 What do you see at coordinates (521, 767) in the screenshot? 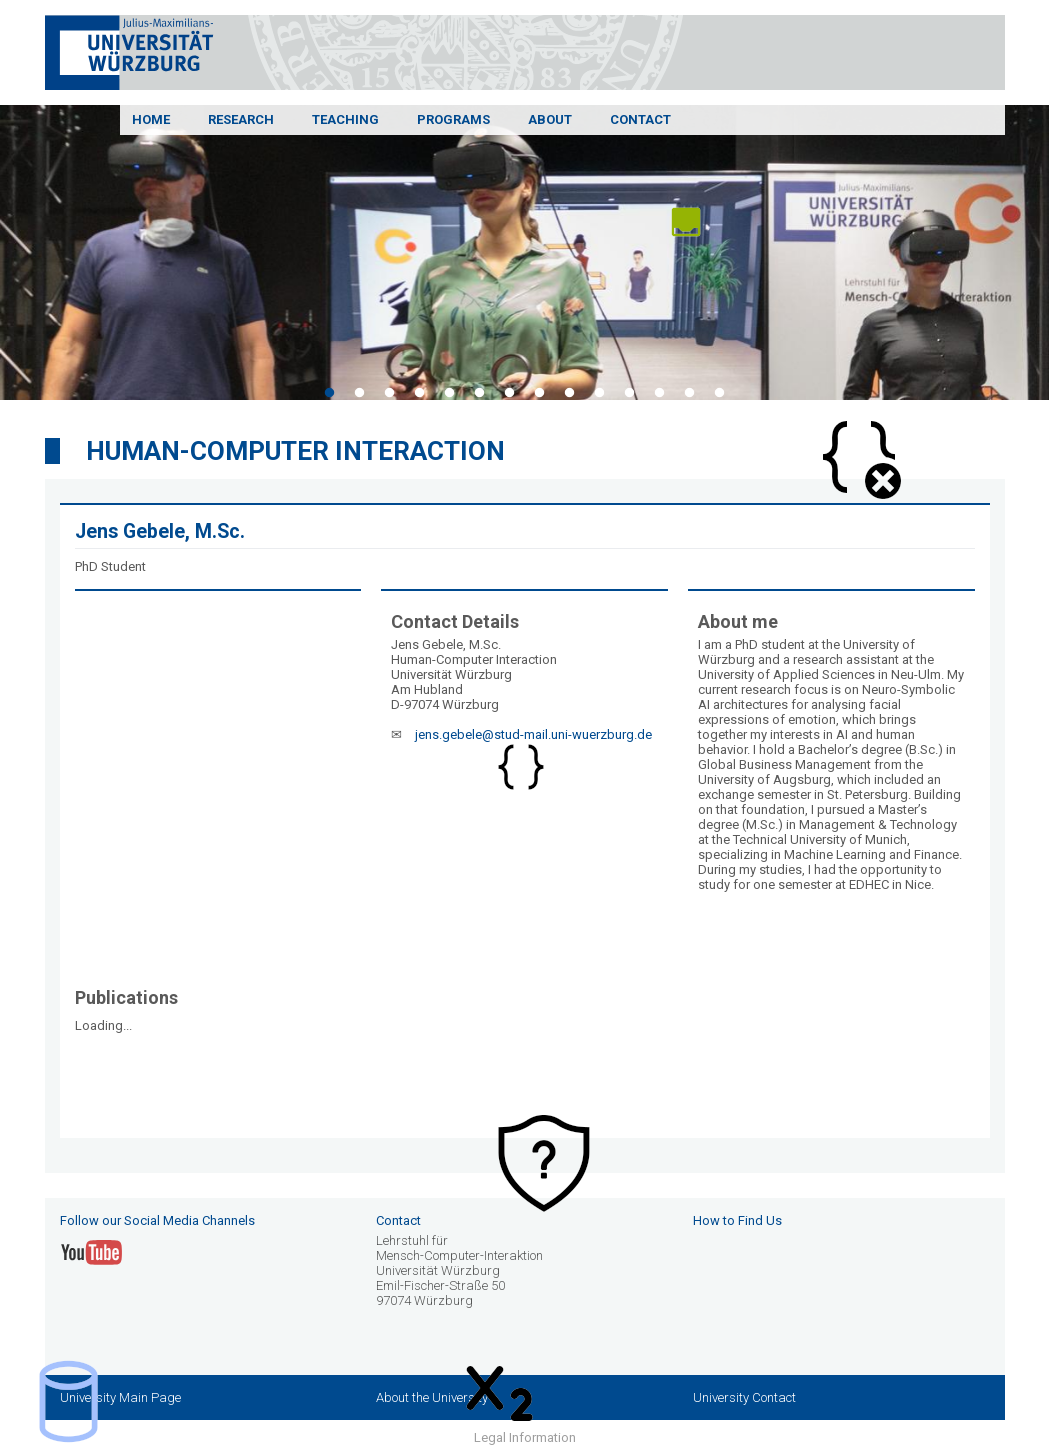
I see `indicates a namespace or module in code` at bounding box center [521, 767].